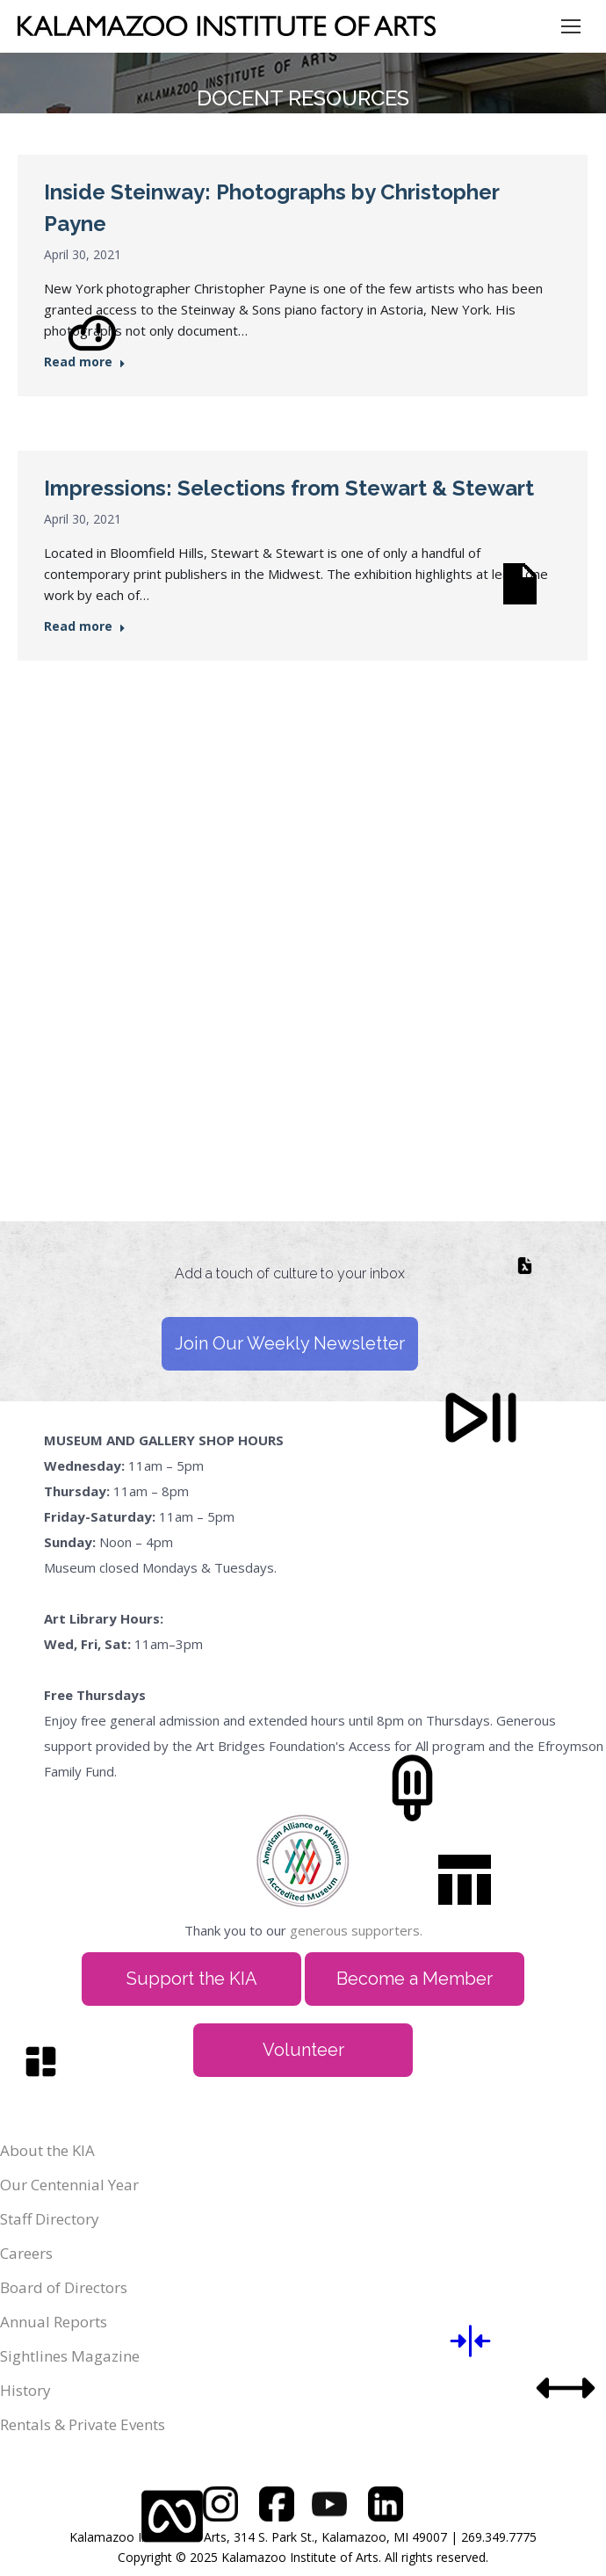 The width and height of the screenshot is (606, 2576). Describe the element at coordinates (480, 1417) in the screenshot. I see `toggle between play and pause for media playback` at that location.